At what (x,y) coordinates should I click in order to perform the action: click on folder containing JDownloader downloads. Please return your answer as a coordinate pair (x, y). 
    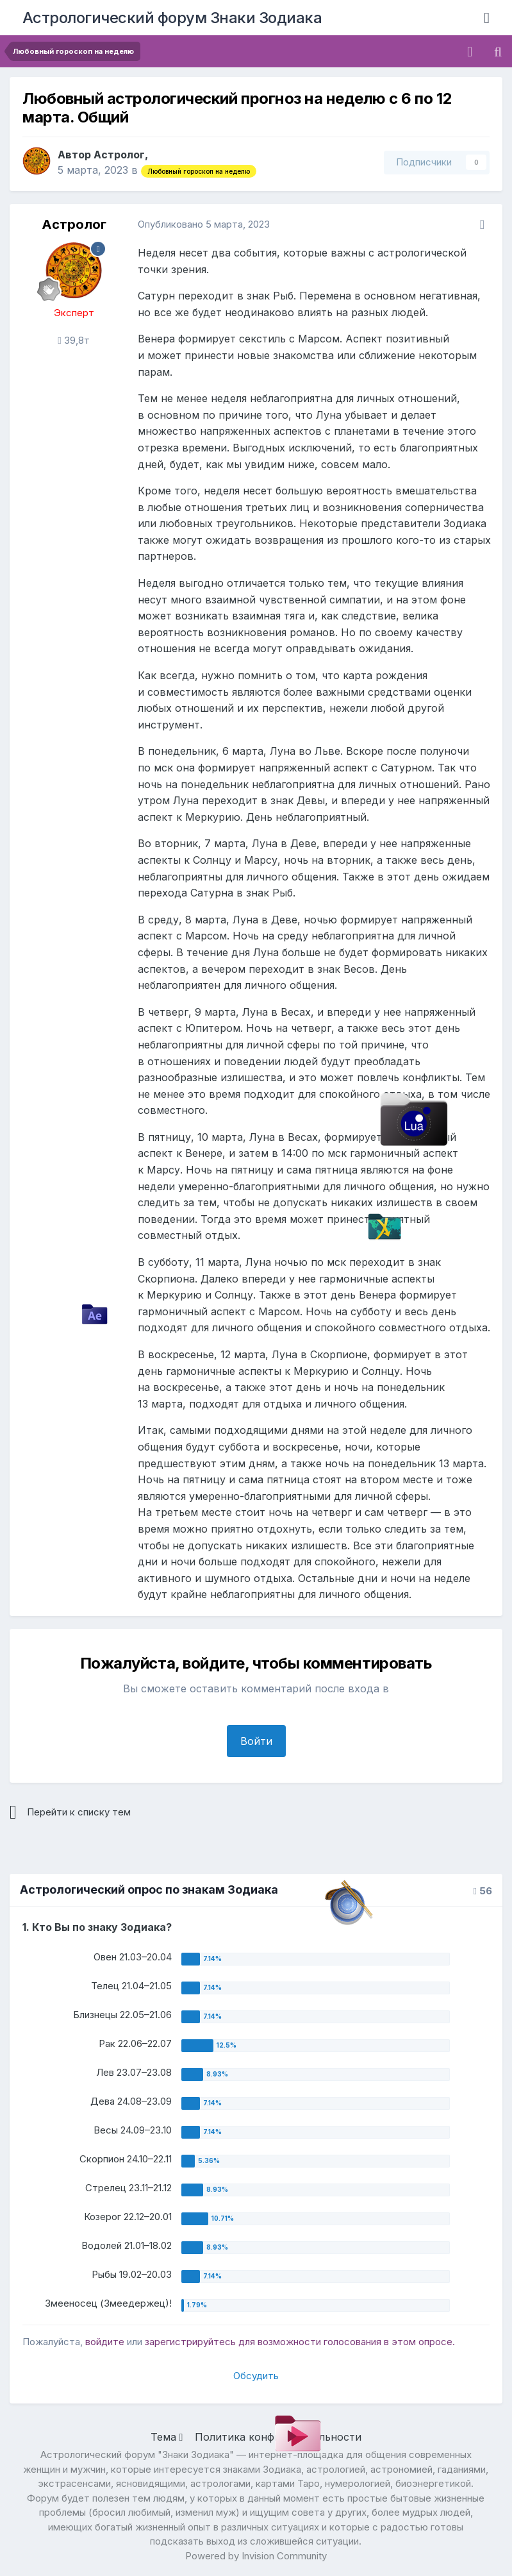
    Looking at the image, I should click on (384, 1227).